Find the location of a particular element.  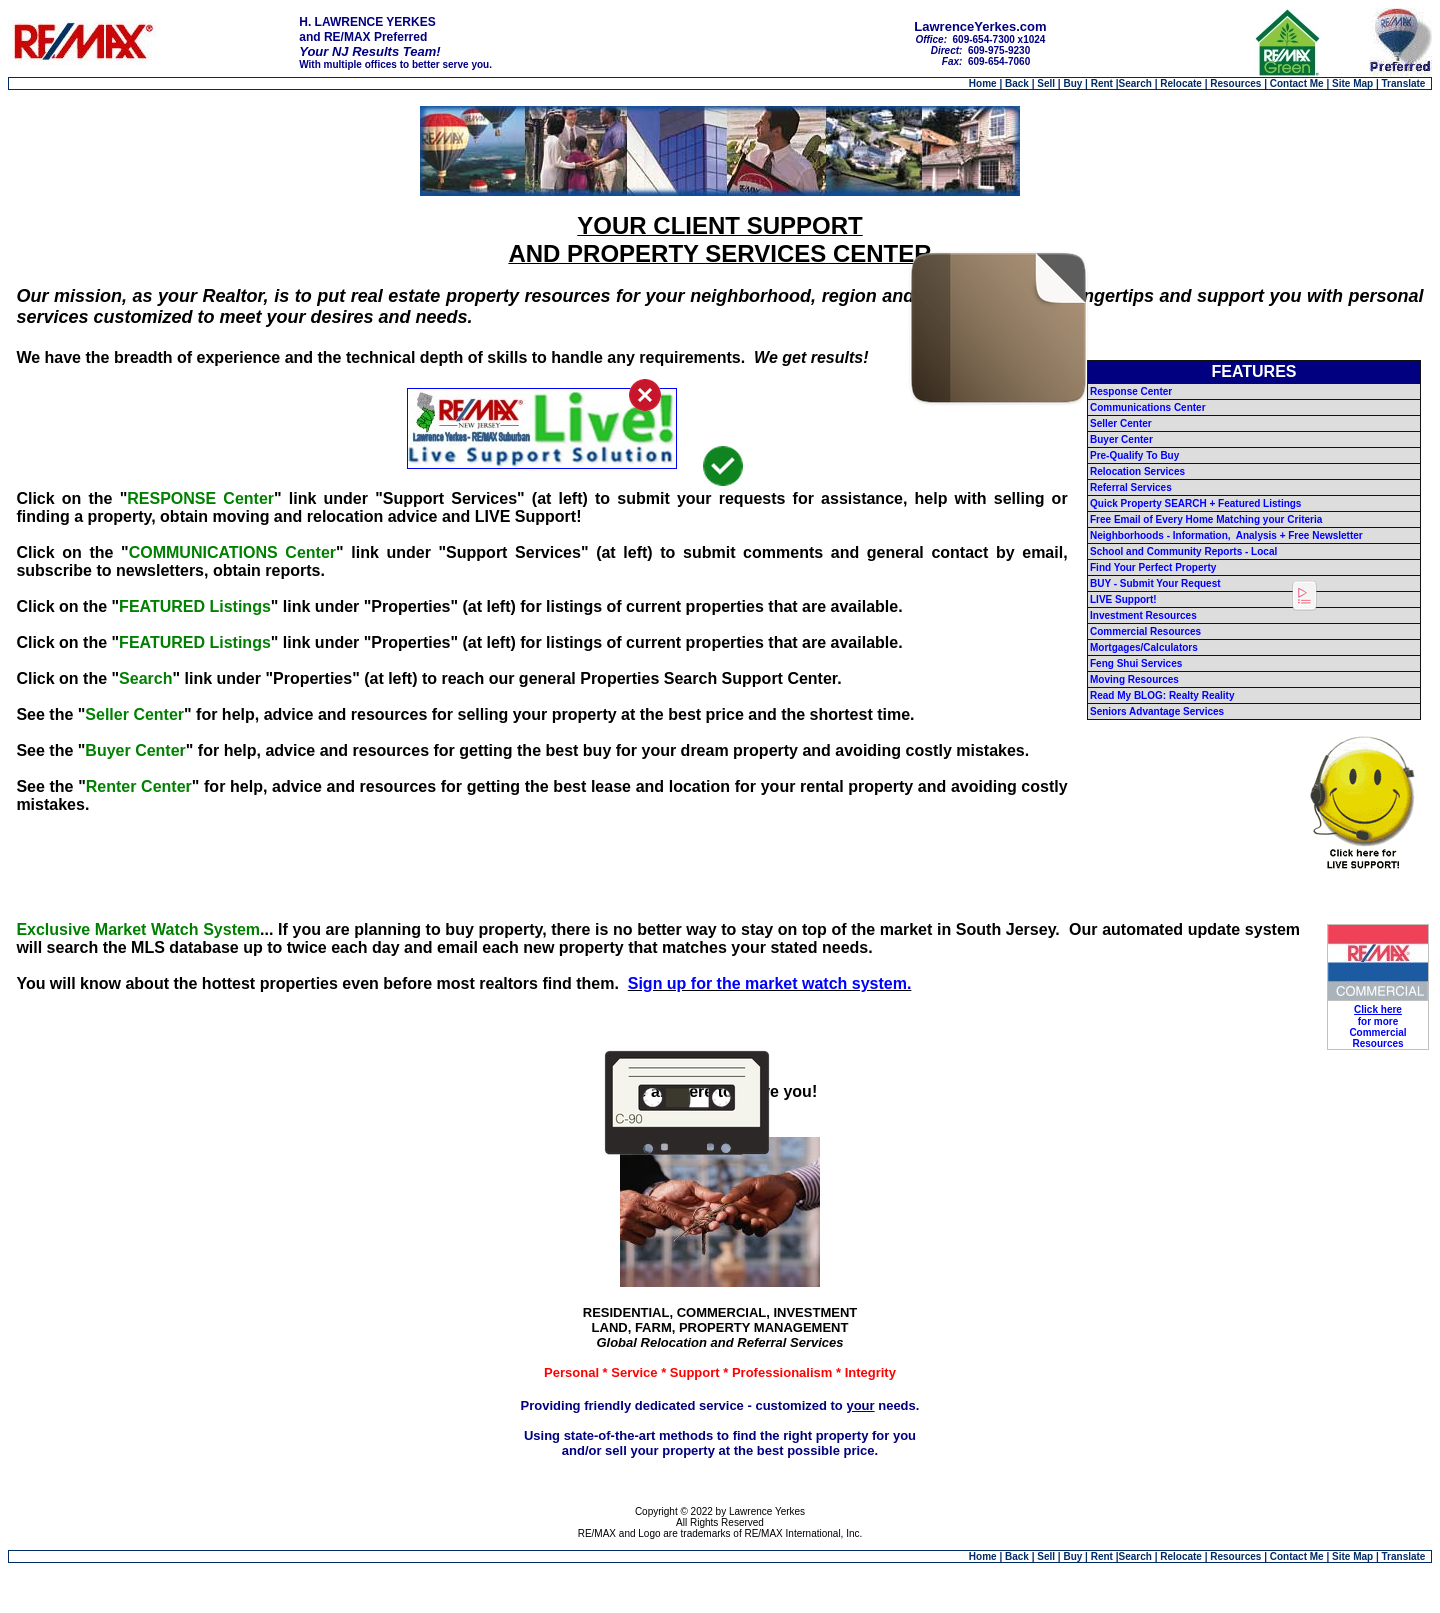

open a playlist file is located at coordinates (1304, 595).